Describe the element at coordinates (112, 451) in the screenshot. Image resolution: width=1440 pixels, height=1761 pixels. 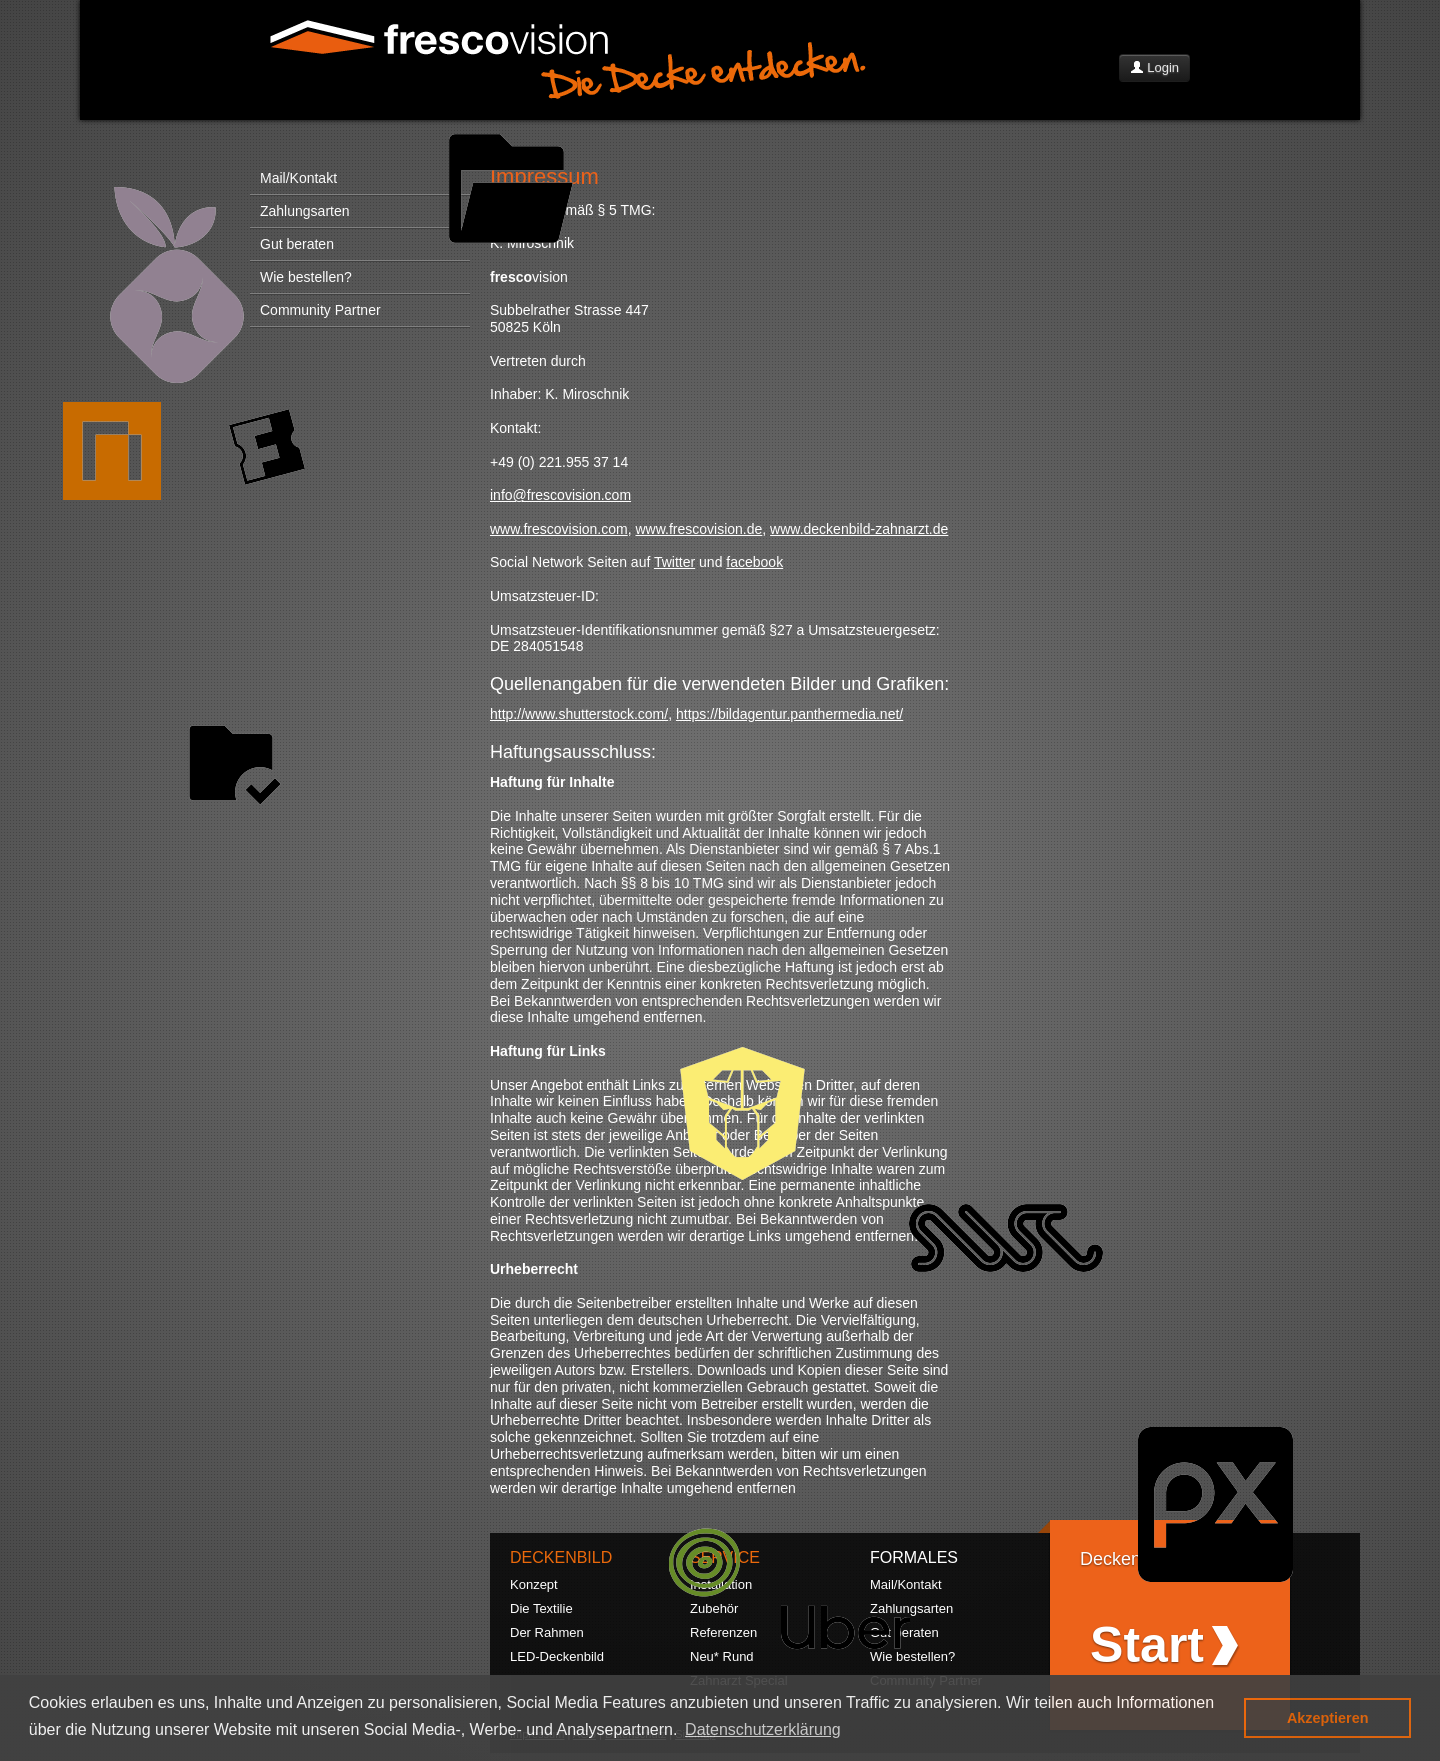
I see `visit NameMC website` at that location.